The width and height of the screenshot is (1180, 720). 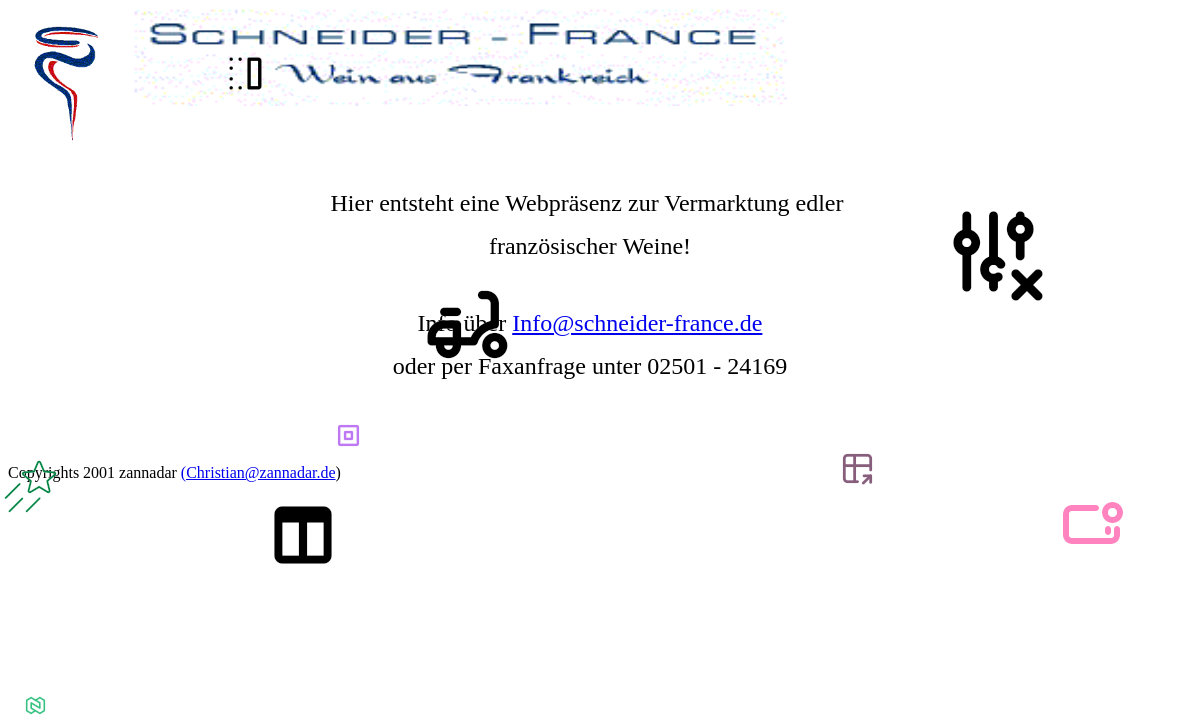 What do you see at coordinates (1093, 523) in the screenshot?
I see `access phone camera settings` at bounding box center [1093, 523].